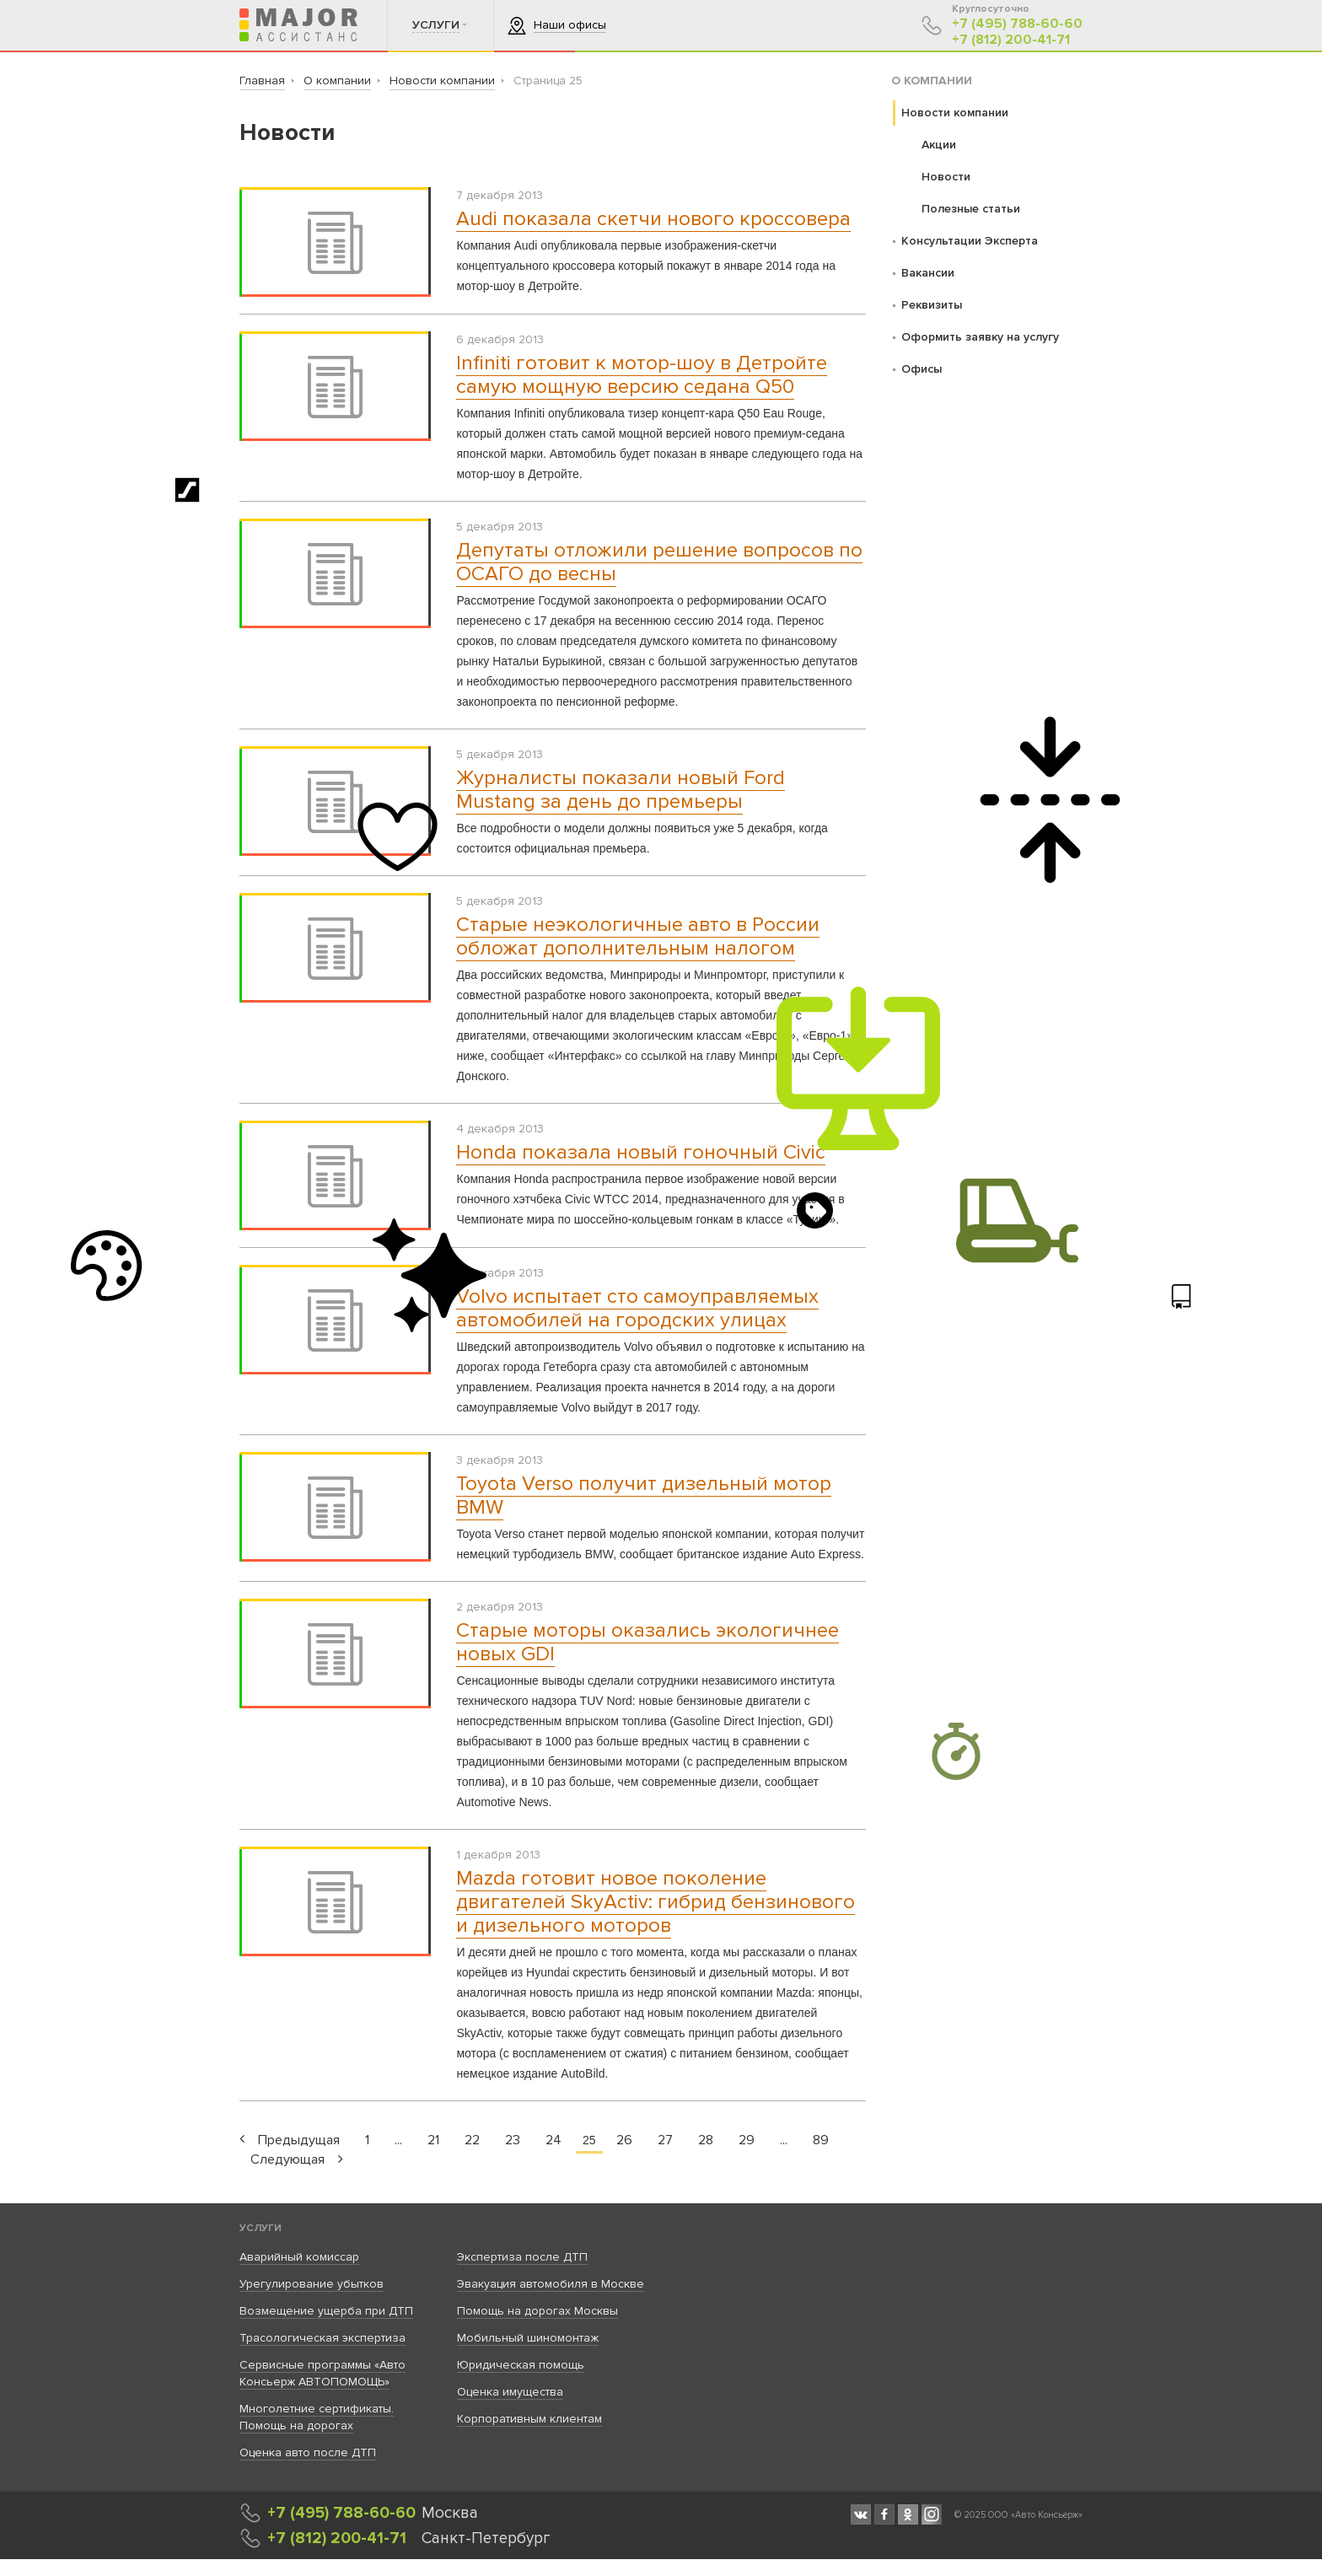 The image size is (1322, 2576). I want to click on view tagged items in your feed, so click(814, 1210).